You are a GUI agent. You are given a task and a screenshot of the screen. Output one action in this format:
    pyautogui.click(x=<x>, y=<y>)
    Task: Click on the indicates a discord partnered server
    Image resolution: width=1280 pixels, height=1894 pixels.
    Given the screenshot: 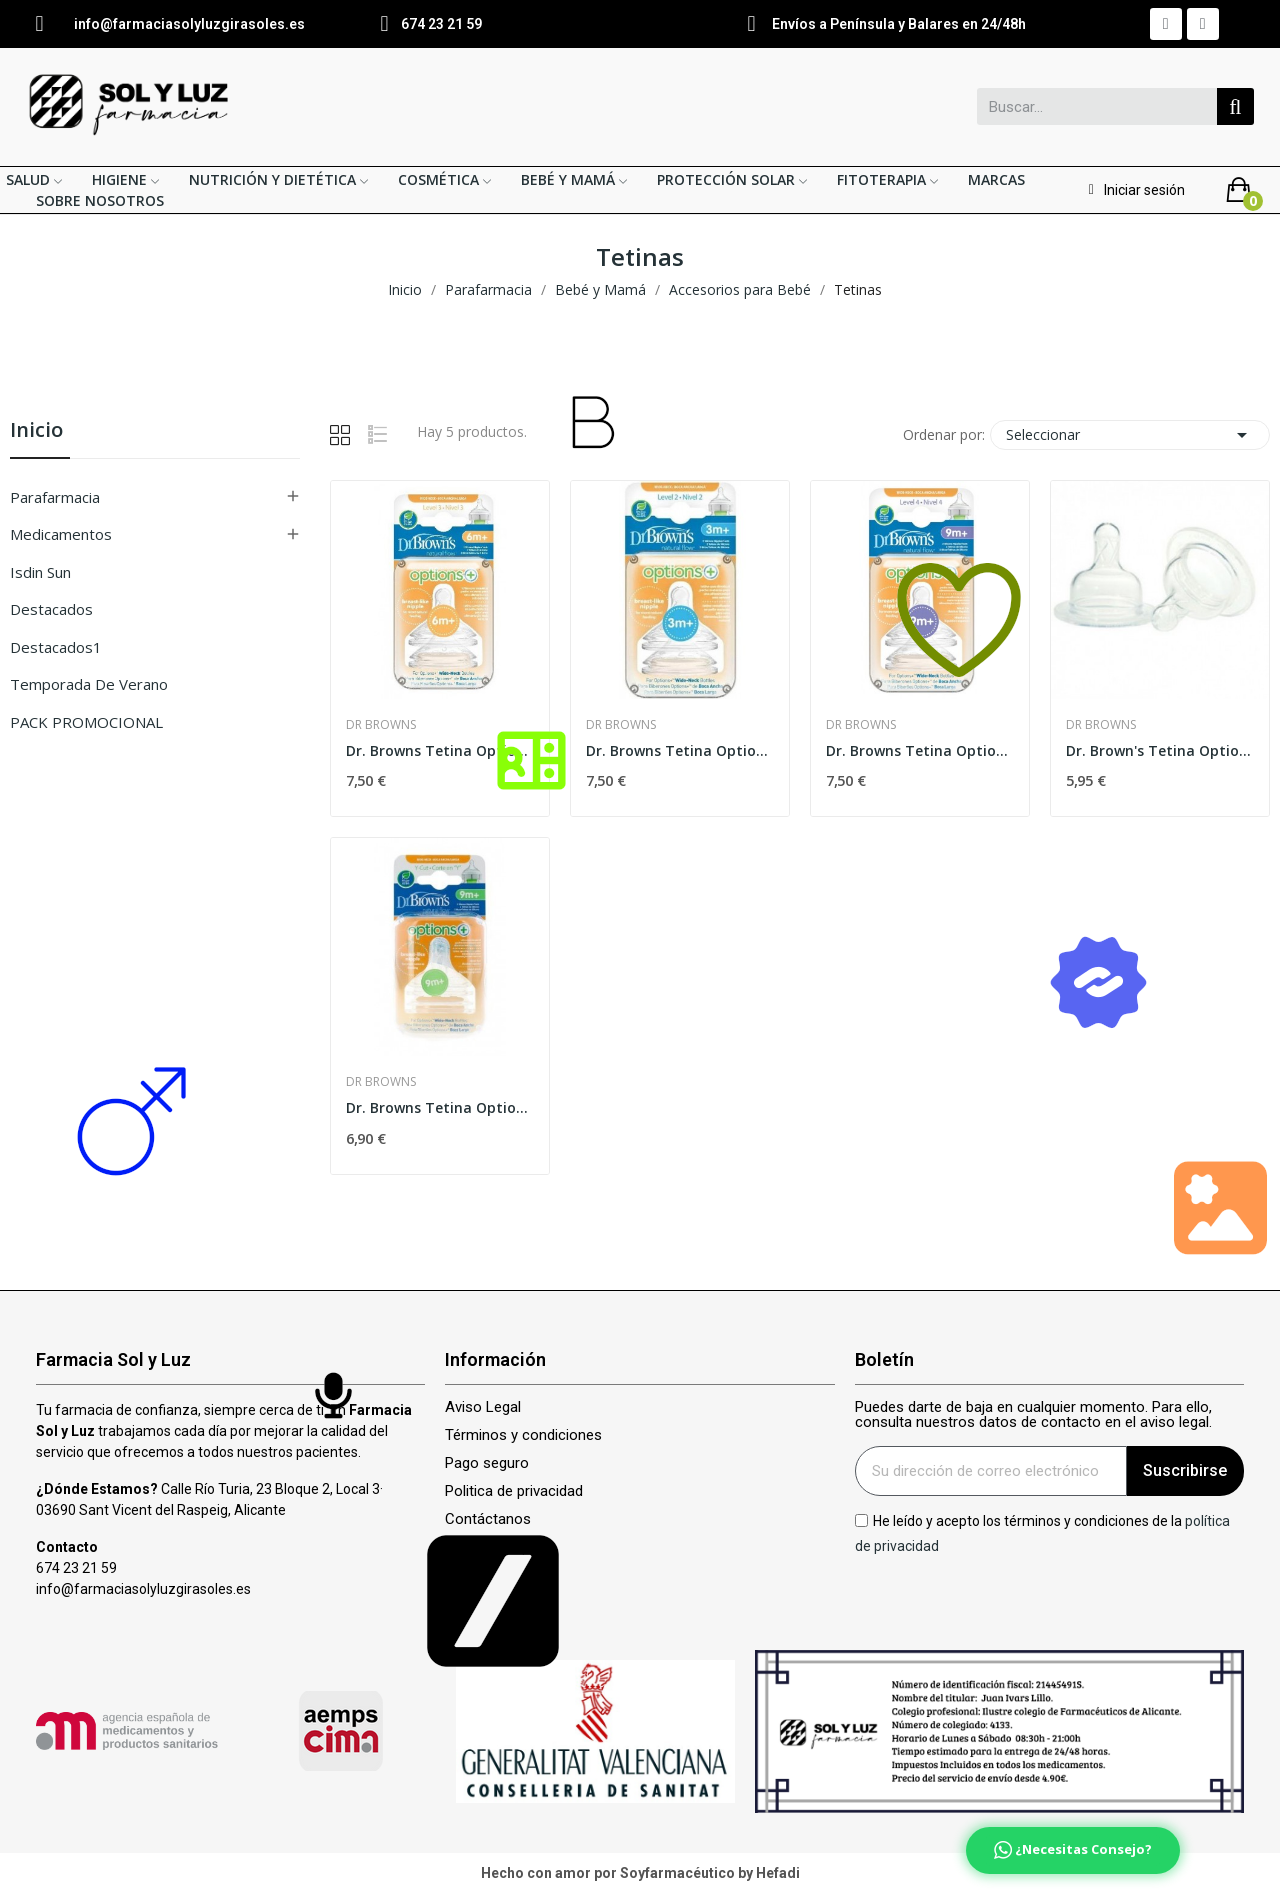 What is the action you would take?
    pyautogui.click(x=1098, y=982)
    